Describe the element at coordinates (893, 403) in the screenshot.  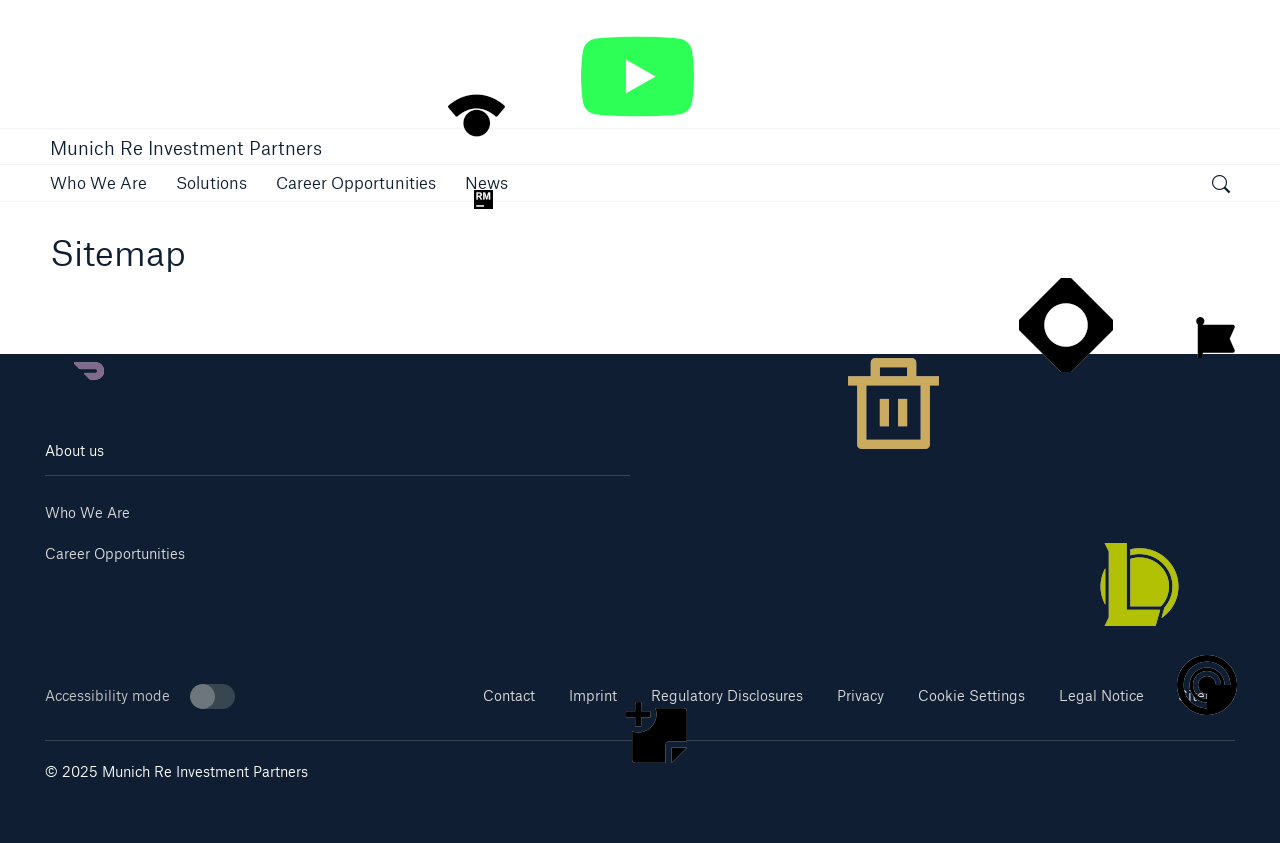
I see `delete selected item` at that location.